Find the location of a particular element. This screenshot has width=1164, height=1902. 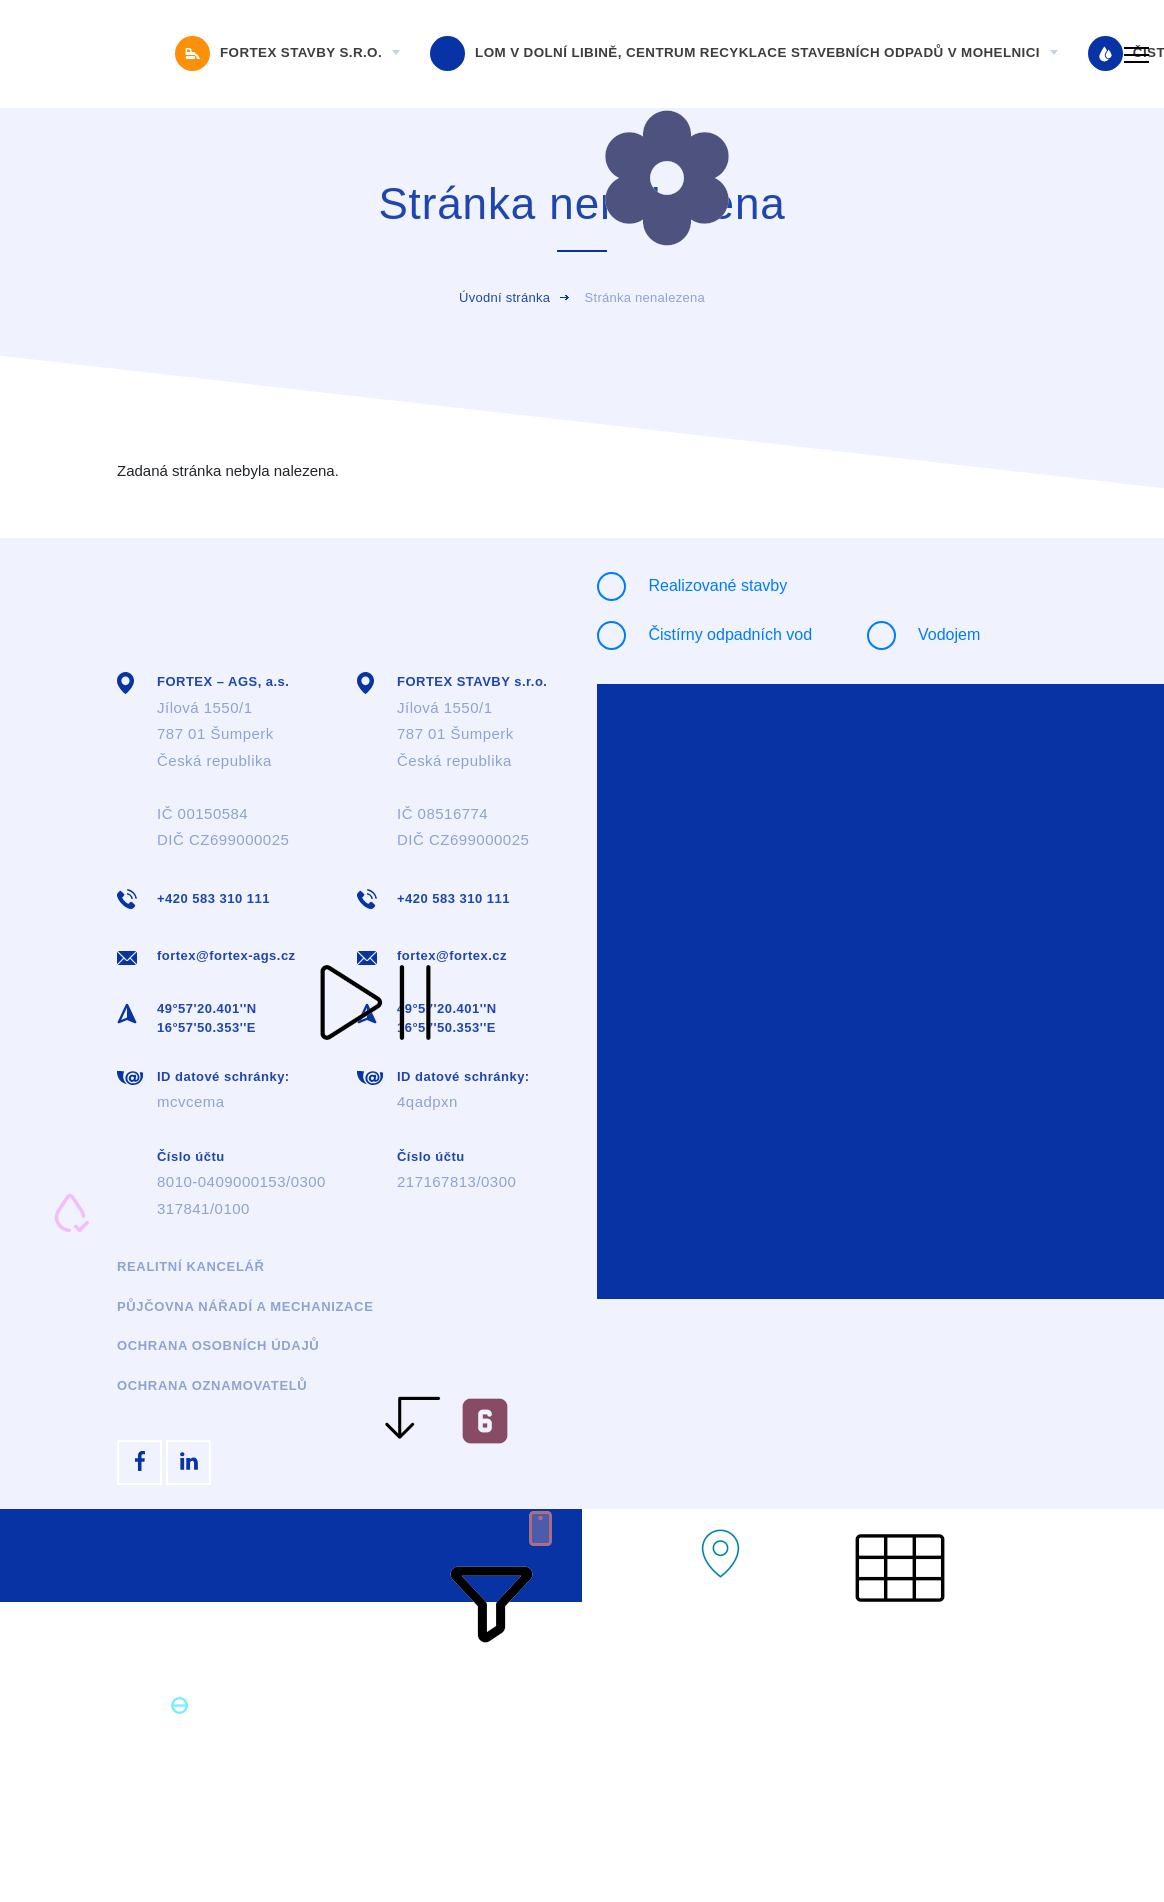

indicates step 6 in a numbered sequence is located at coordinates (485, 1421).